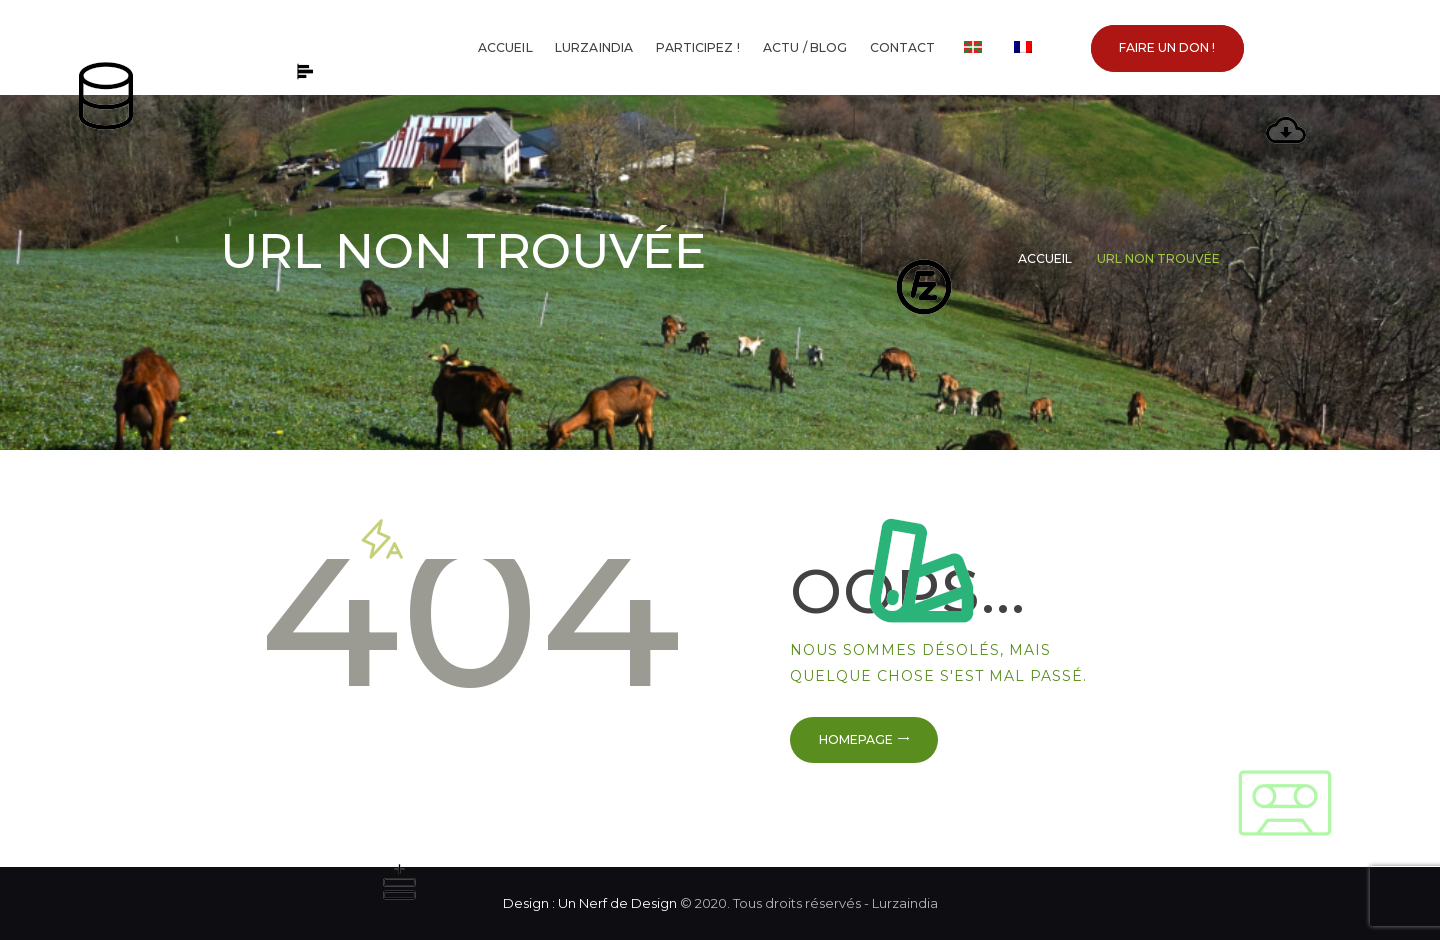 This screenshot has height=940, width=1440. What do you see at coordinates (399, 884) in the screenshot?
I see `add a new row at the top` at bounding box center [399, 884].